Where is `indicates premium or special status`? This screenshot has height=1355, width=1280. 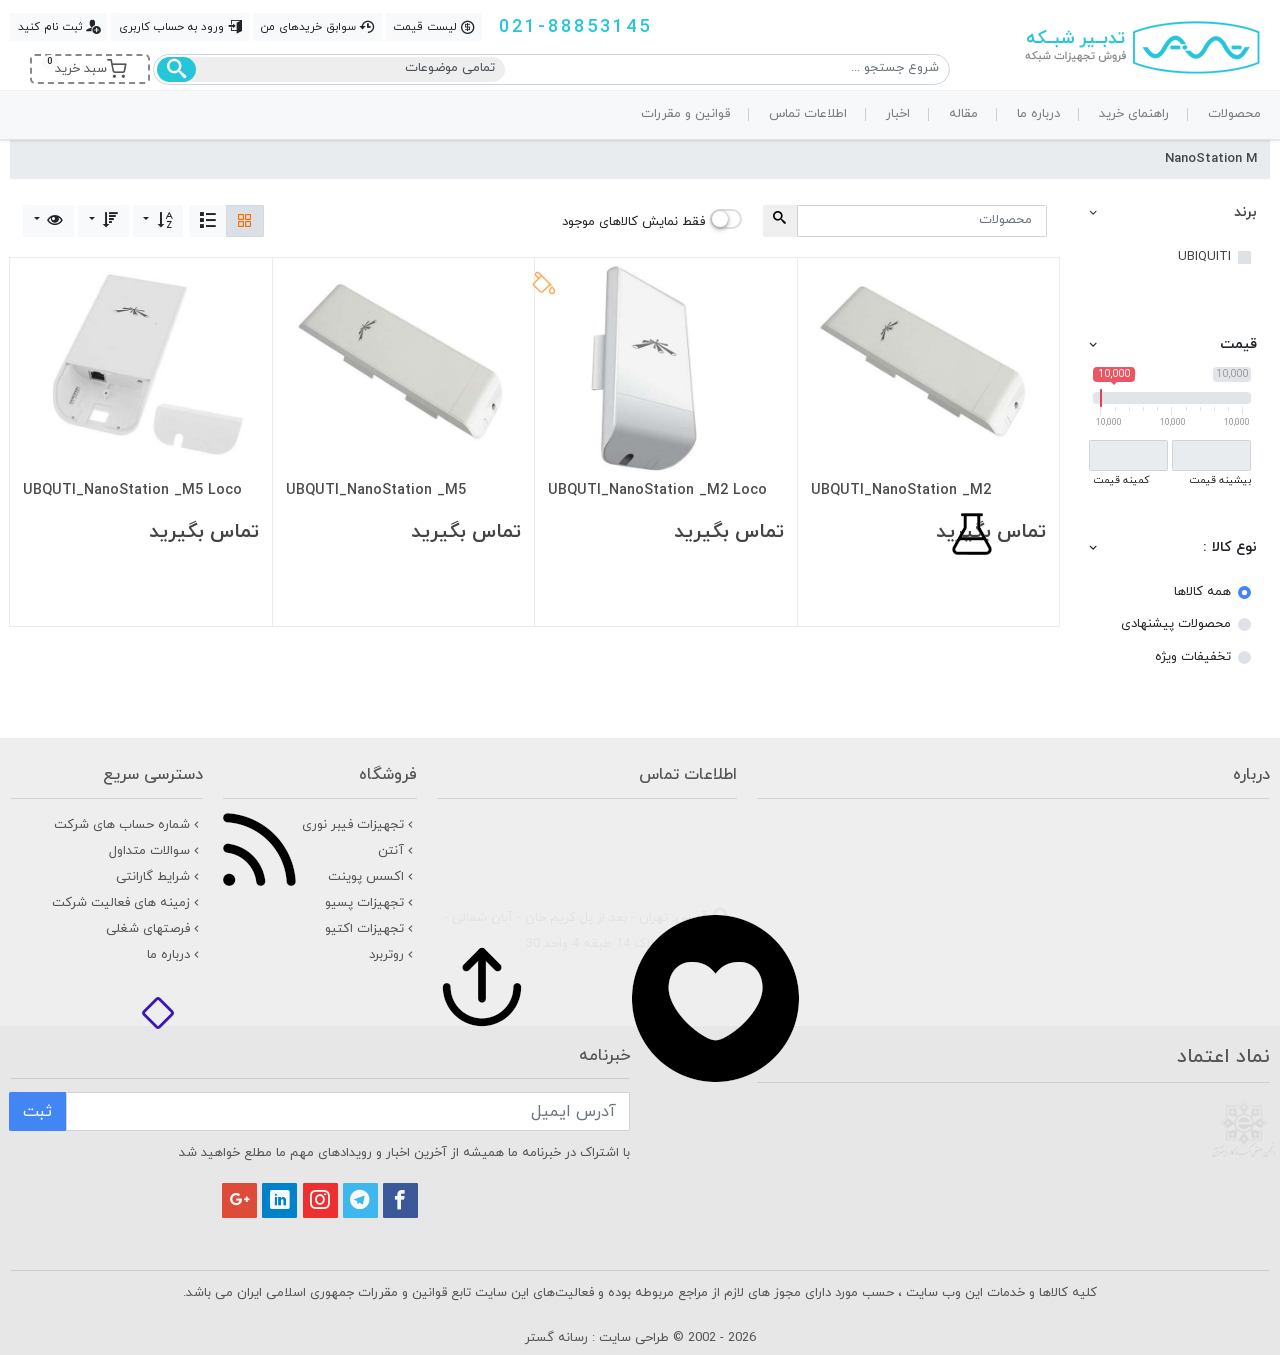 indicates premium or special status is located at coordinates (158, 1013).